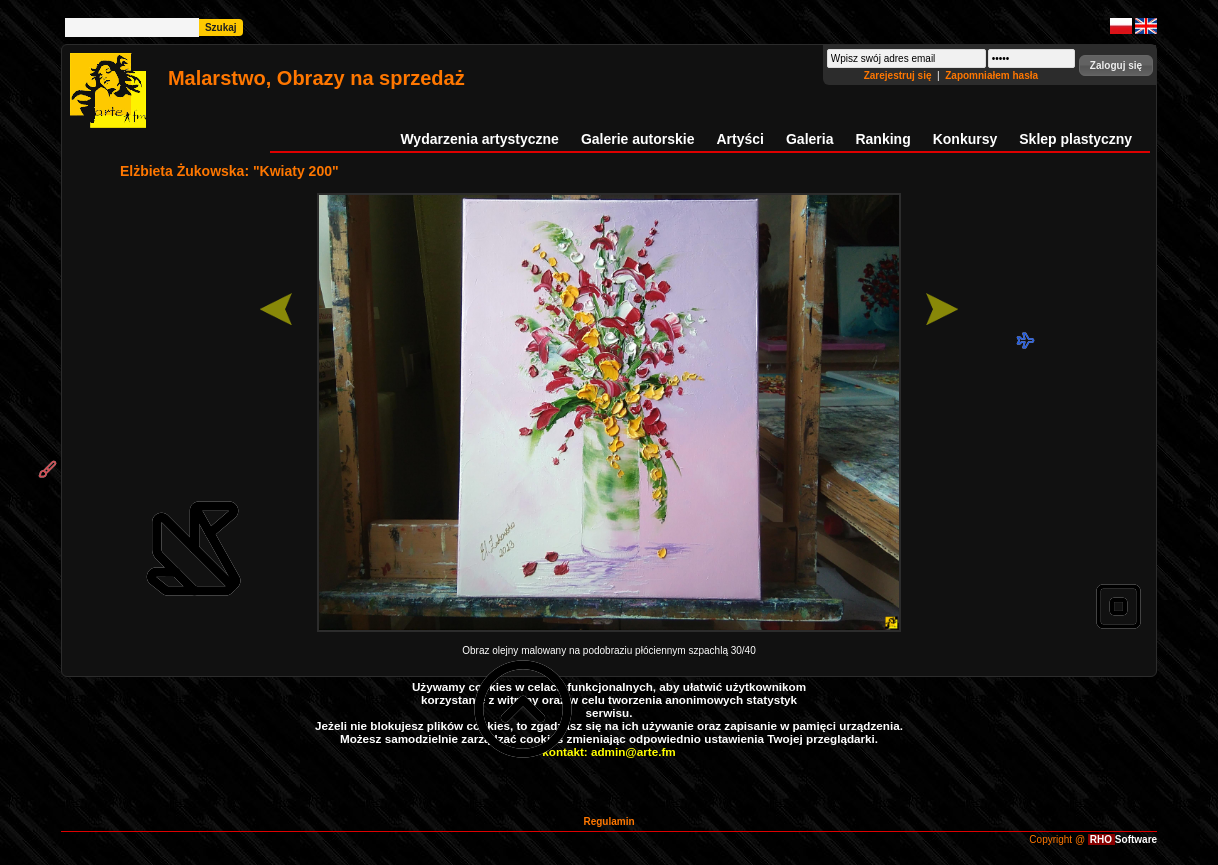 The height and width of the screenshot is (865, 1218). I want to click on stop media playback, so click(1118, 606).